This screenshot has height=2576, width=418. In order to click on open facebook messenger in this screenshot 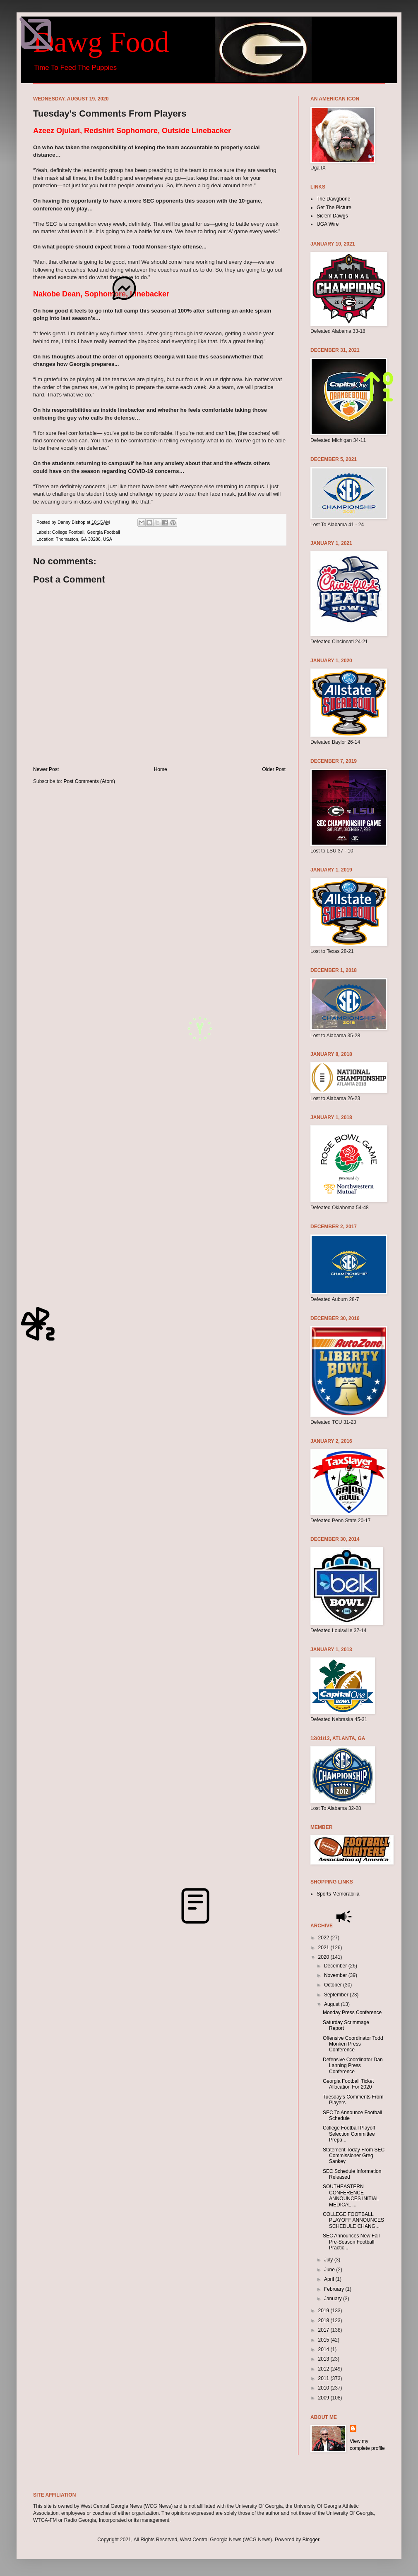, I will do `click(124, 288)`.